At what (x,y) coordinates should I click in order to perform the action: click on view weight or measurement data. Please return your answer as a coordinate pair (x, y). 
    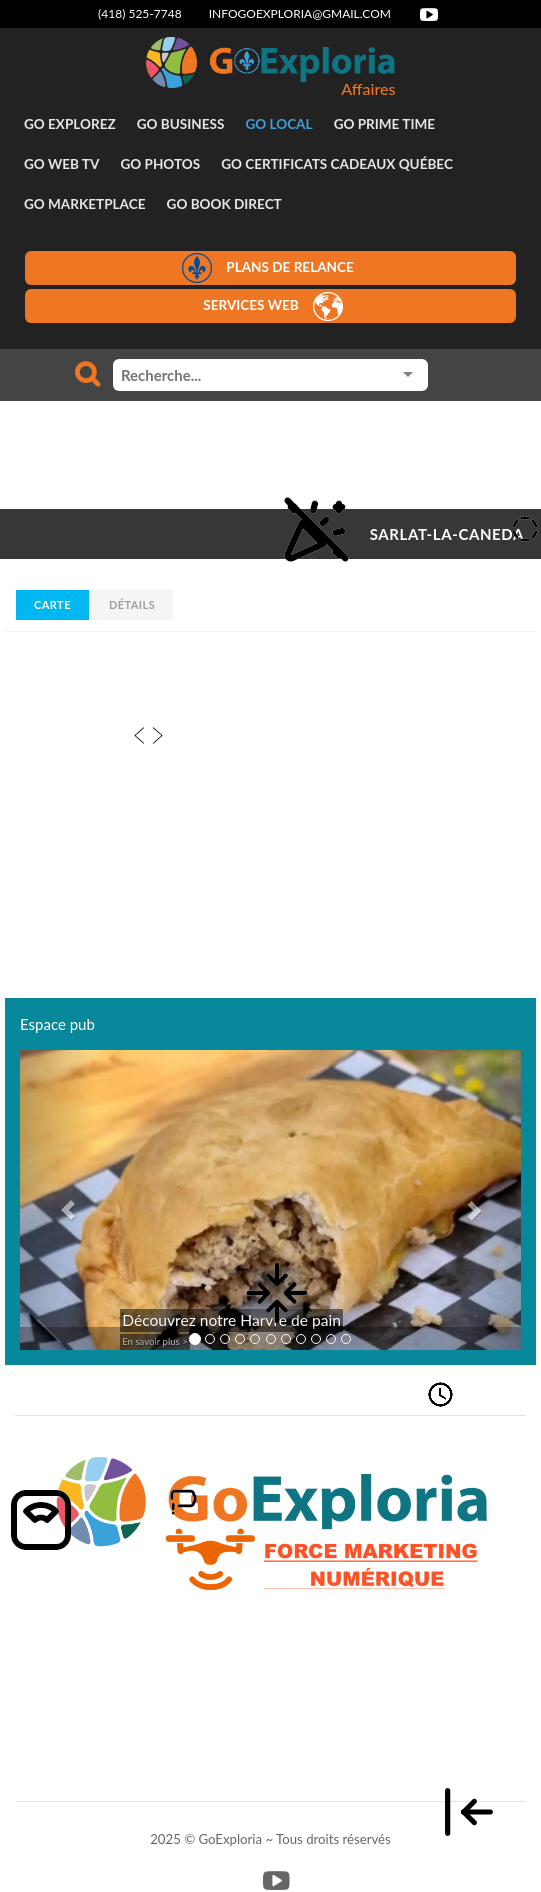
    Looking at the image, I should click on (41, 1520).